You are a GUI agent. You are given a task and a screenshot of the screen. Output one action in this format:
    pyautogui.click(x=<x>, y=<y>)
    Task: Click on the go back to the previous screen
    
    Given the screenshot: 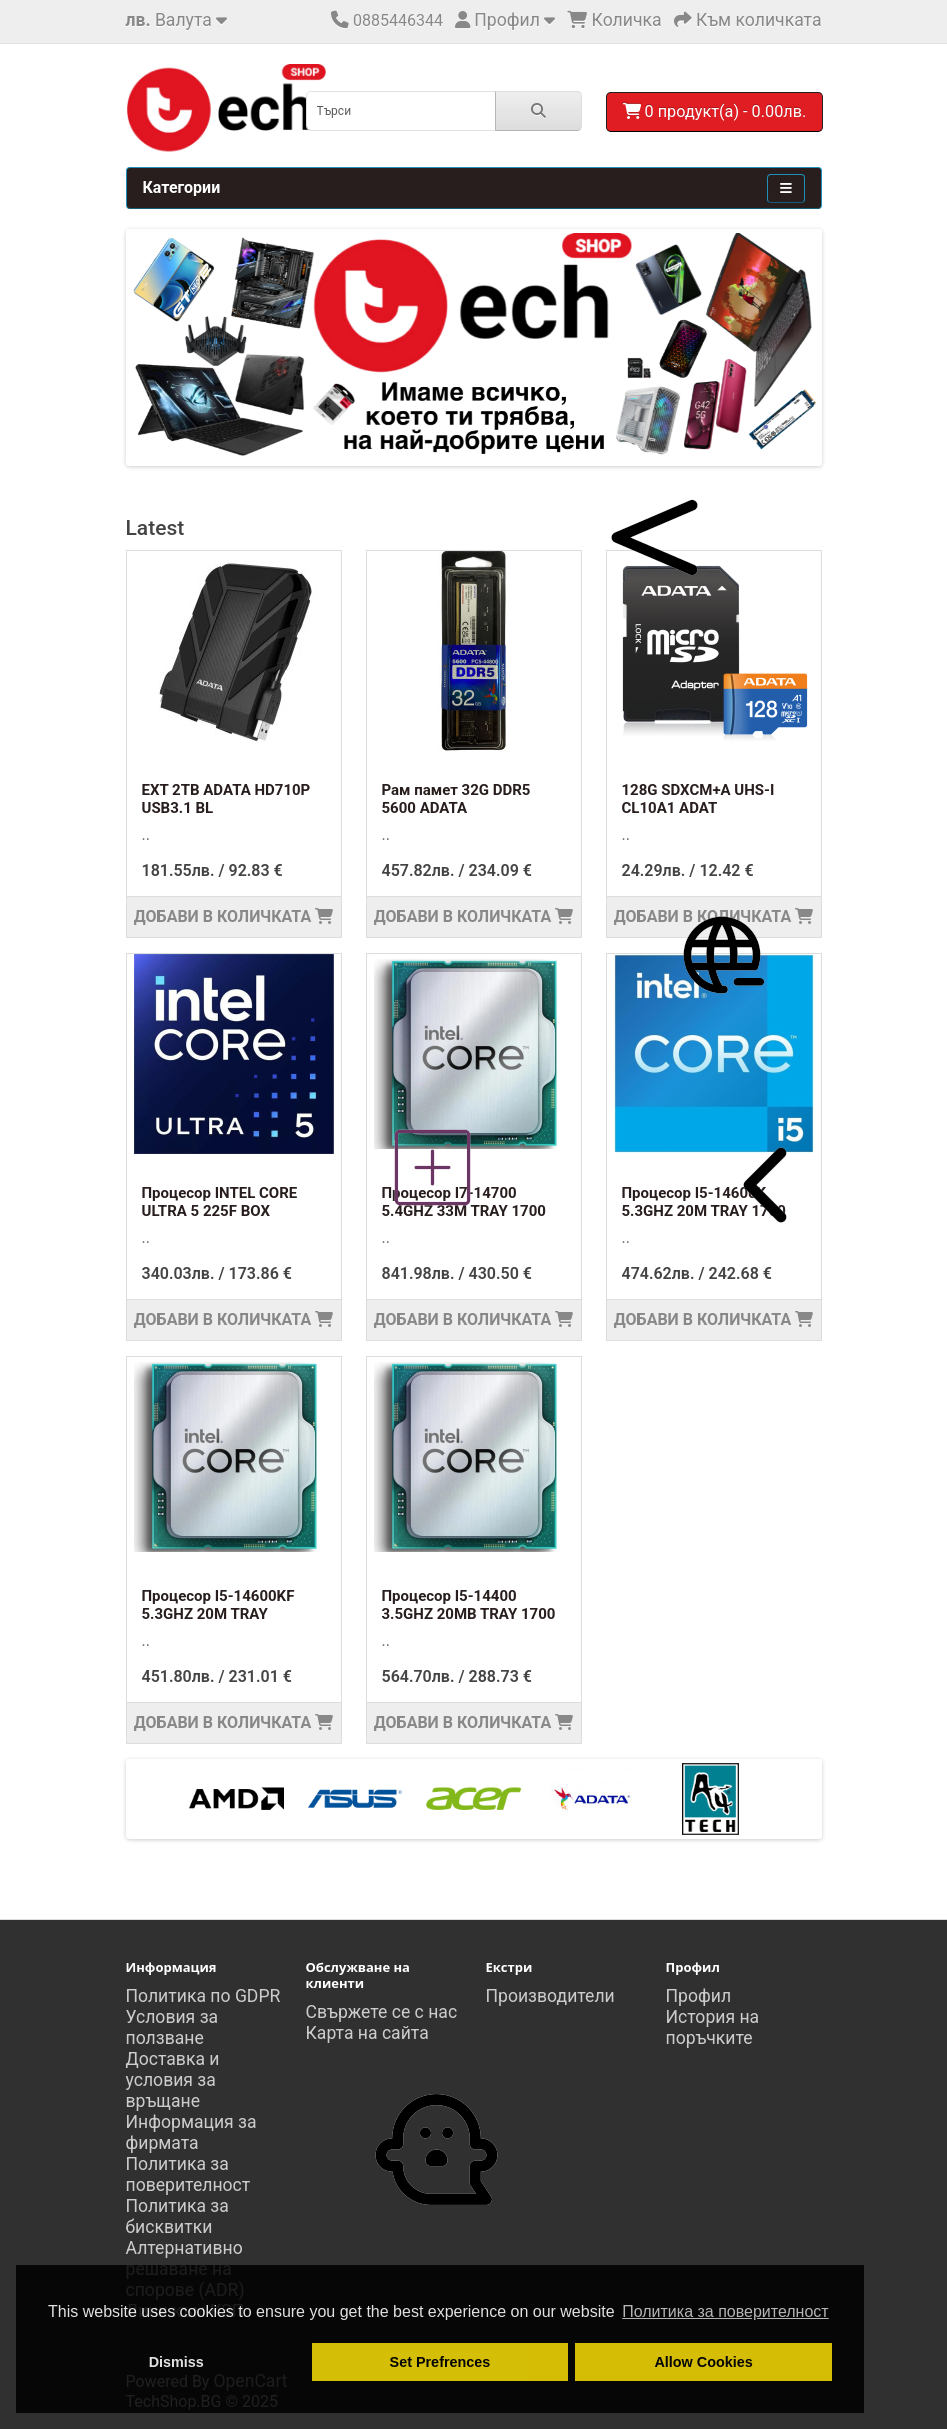 What is the action you would take?
    pyautogui.click(x=765, y=1185)
    